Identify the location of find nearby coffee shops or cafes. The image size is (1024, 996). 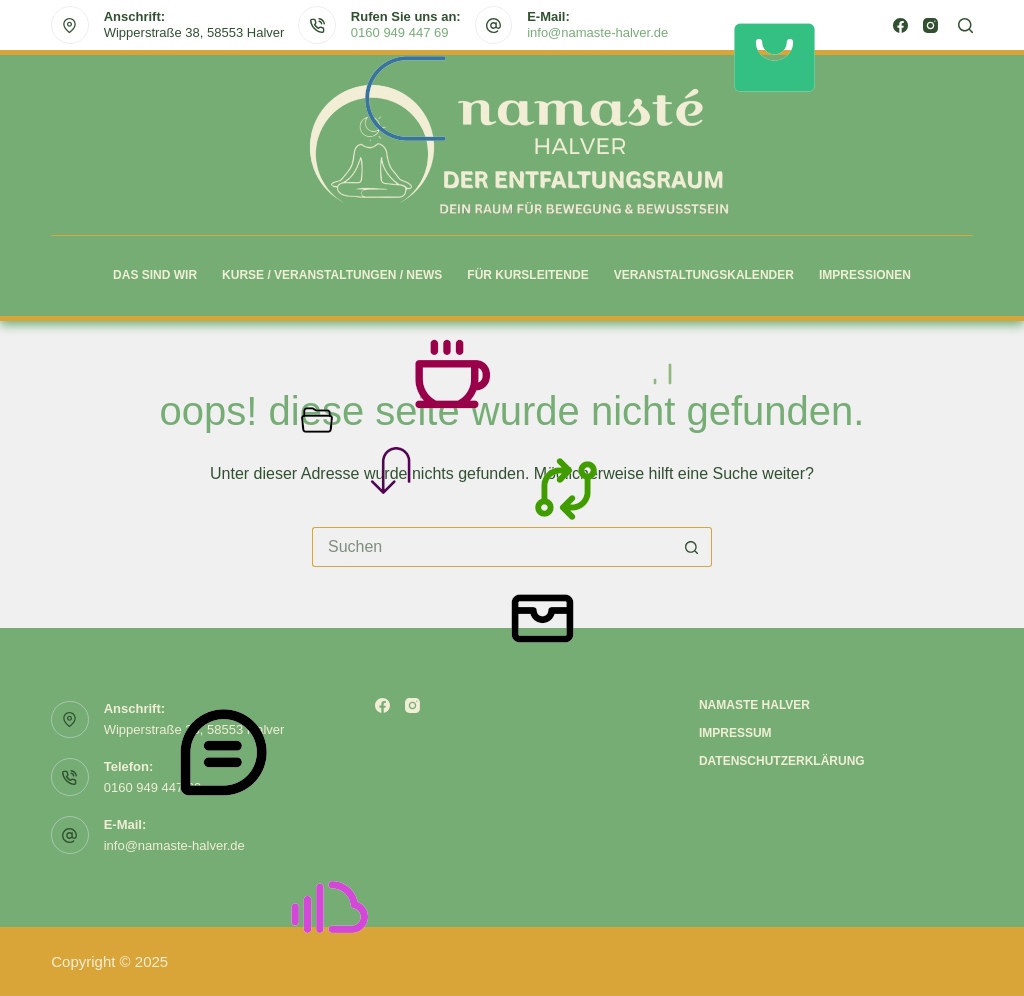
(449, 376).